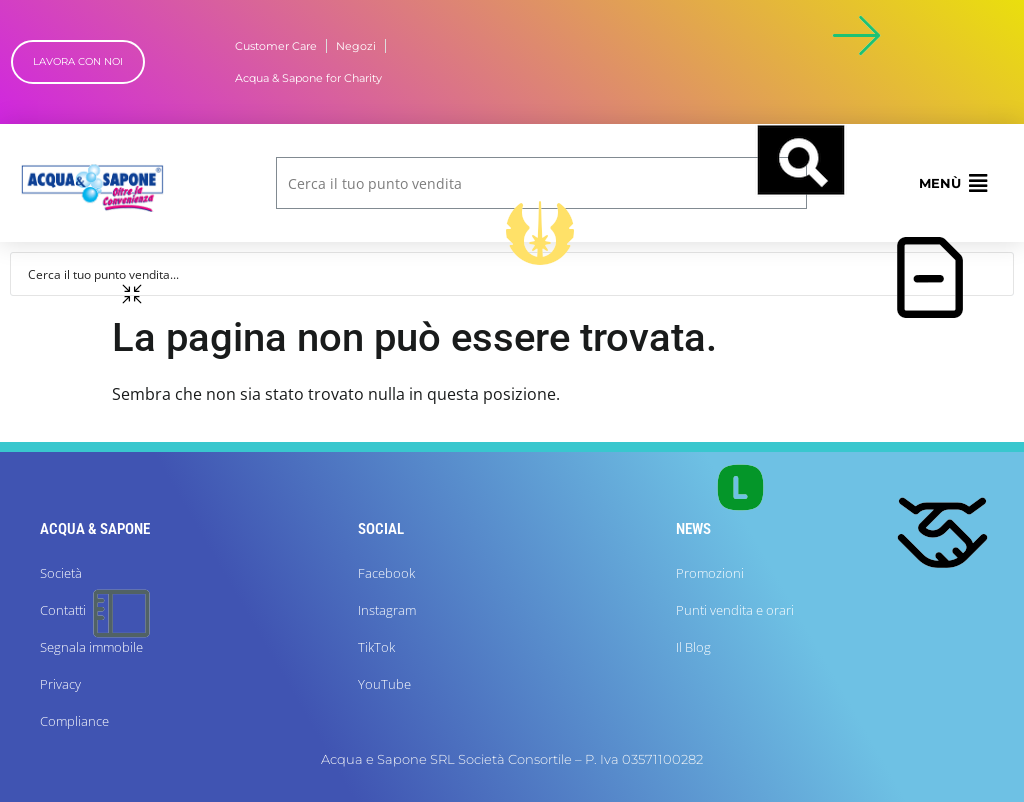 The height and width of the screenshot is (802, 1024). Describe the element at coordinates (540, 233) in the screenshot. I see `indicates Jedi Order affiliation or Star Wars themed content` at that location.